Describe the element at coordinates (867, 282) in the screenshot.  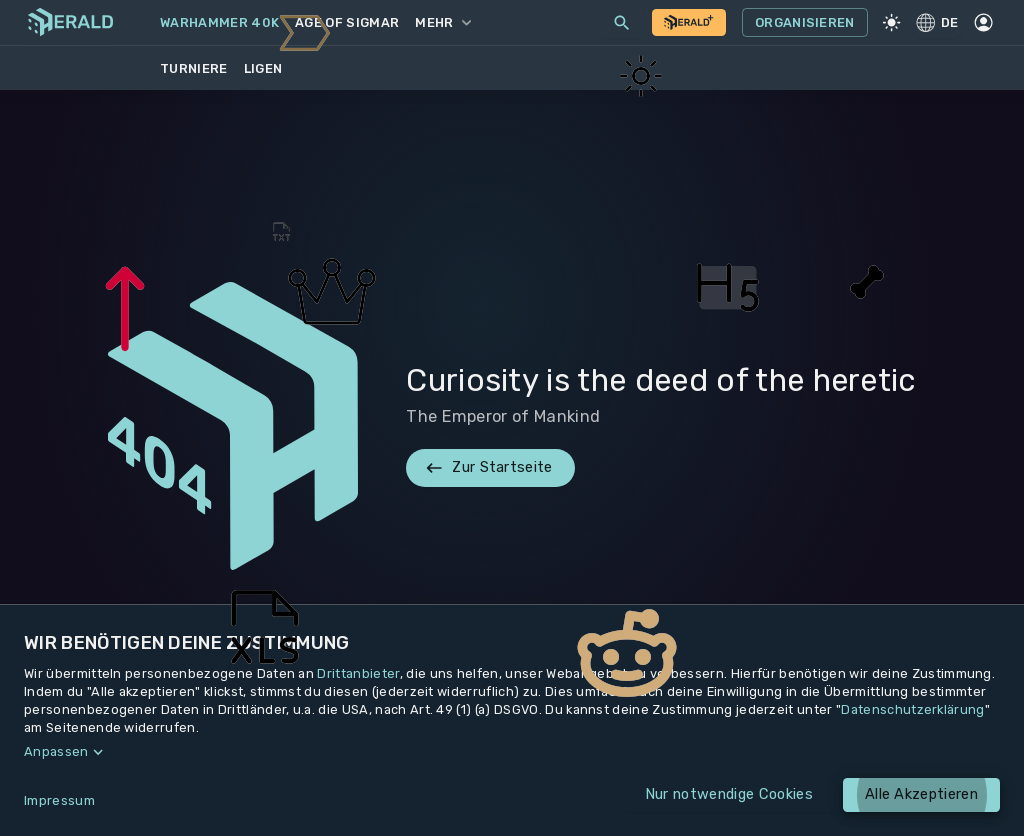
I see `access pet-related features or settings` at that location.